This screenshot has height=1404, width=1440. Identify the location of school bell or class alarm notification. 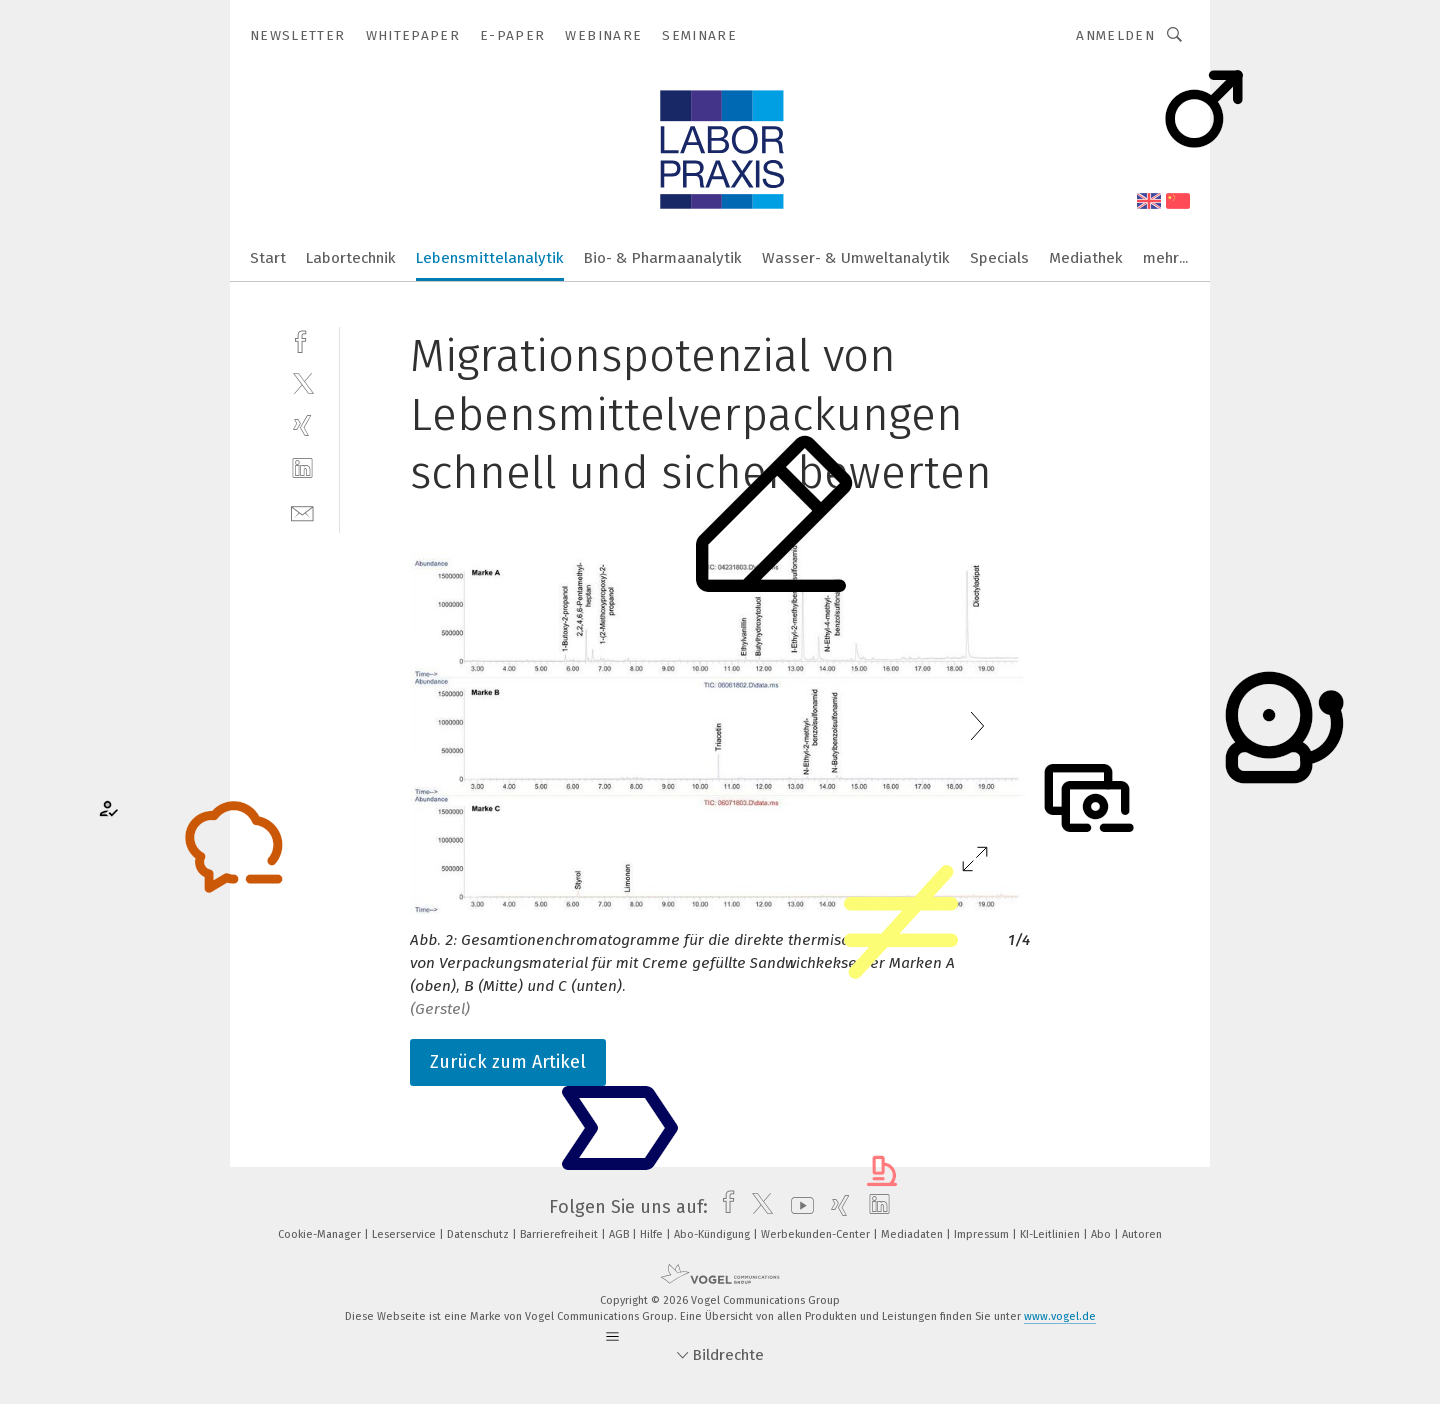
(1281, 727).